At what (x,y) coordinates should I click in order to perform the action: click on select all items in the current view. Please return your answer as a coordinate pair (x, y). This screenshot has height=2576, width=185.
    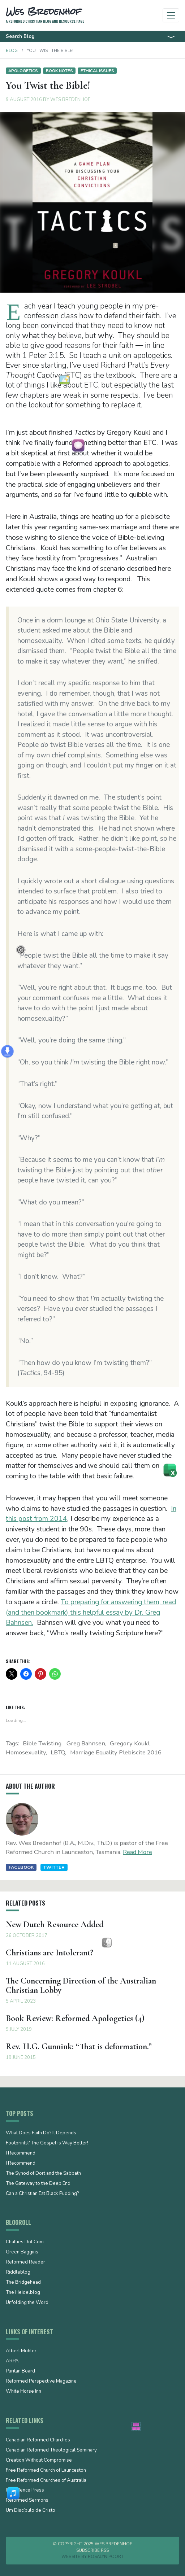
    Looking at the image, I should click on (136, 2426).